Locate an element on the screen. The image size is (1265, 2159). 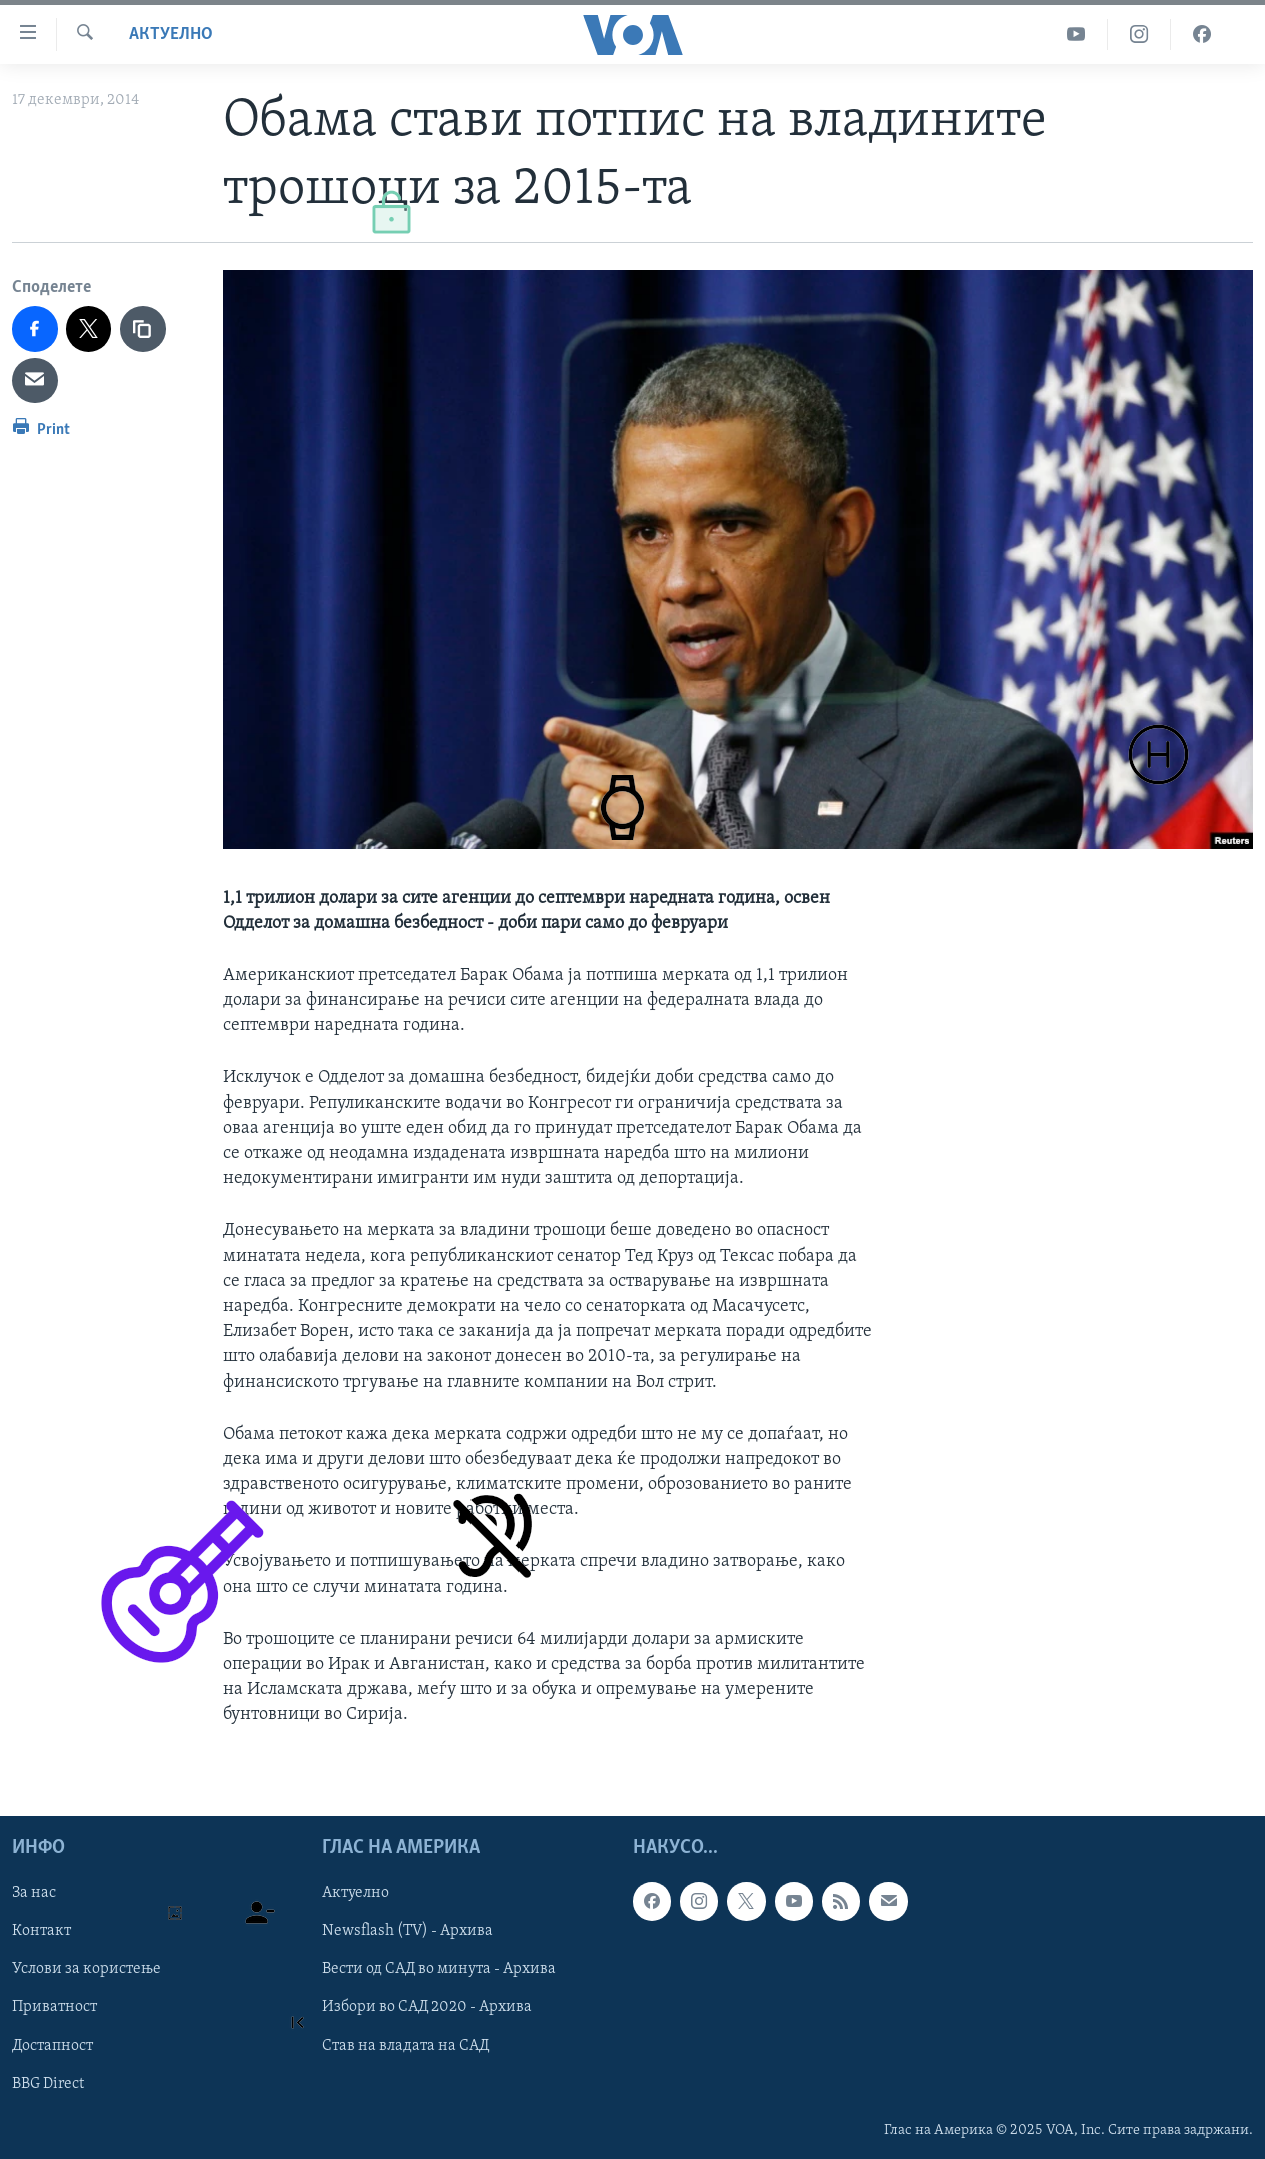
remove a contact or friend is located at coordinates (259, 1912).